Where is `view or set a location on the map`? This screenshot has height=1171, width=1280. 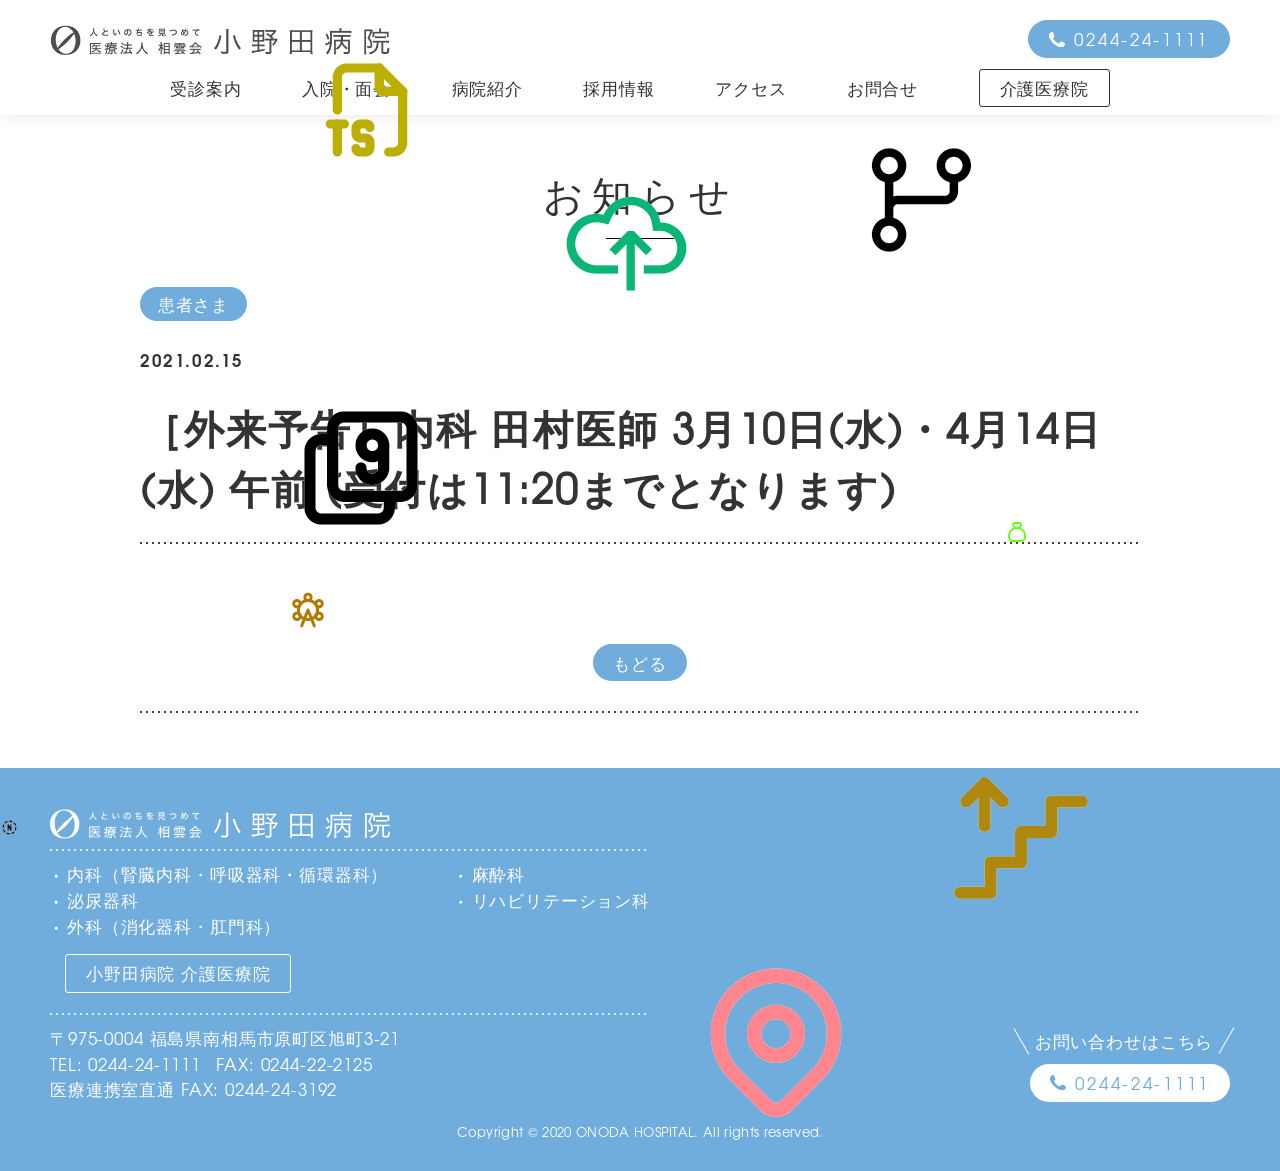
view or set a location on the map is located at coordinates (776, 1041).